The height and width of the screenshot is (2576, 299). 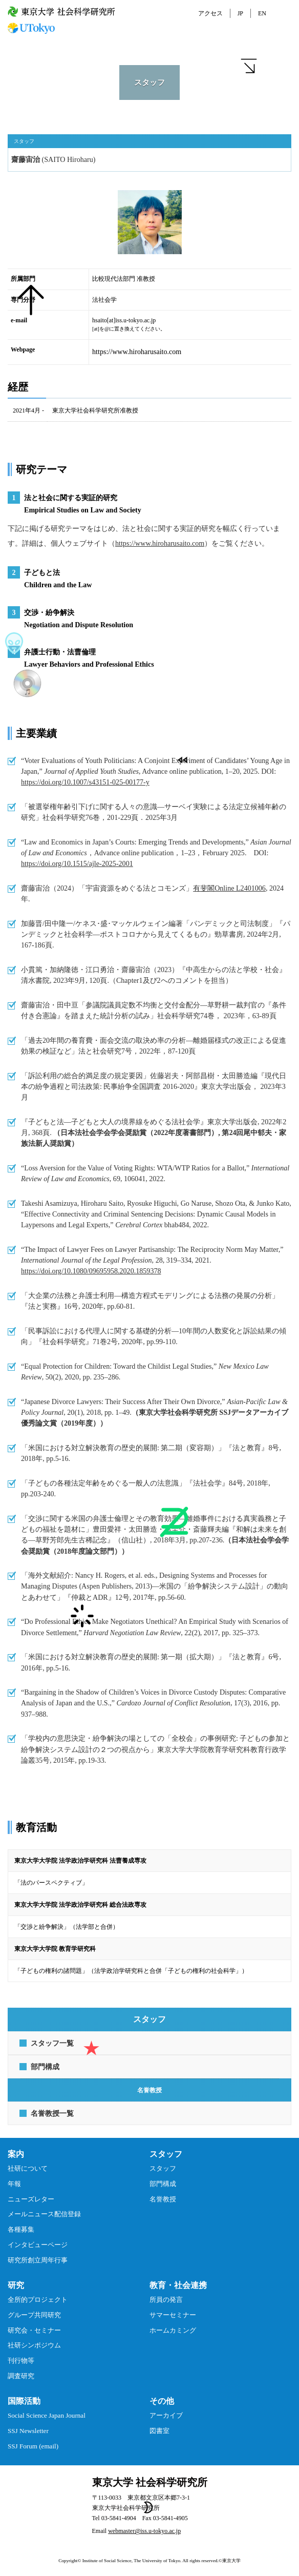 What do you see at coordinates (91, 2048) in the screenshot?
I see `add to favorites` at bounding box center [91, 2048].